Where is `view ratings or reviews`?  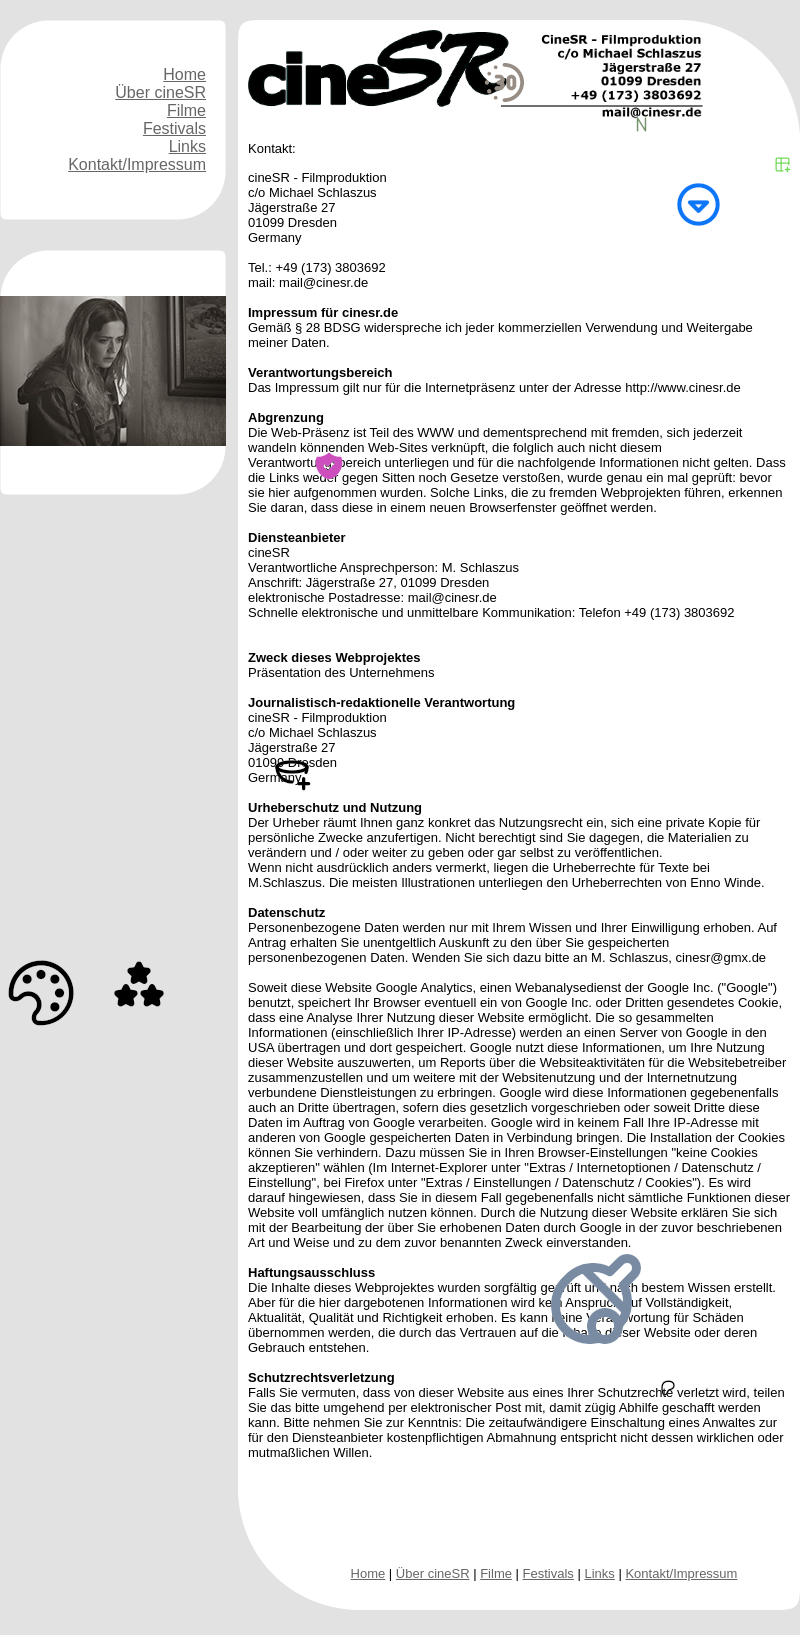 view ratings or reviews is located at coordinates (139, 984).